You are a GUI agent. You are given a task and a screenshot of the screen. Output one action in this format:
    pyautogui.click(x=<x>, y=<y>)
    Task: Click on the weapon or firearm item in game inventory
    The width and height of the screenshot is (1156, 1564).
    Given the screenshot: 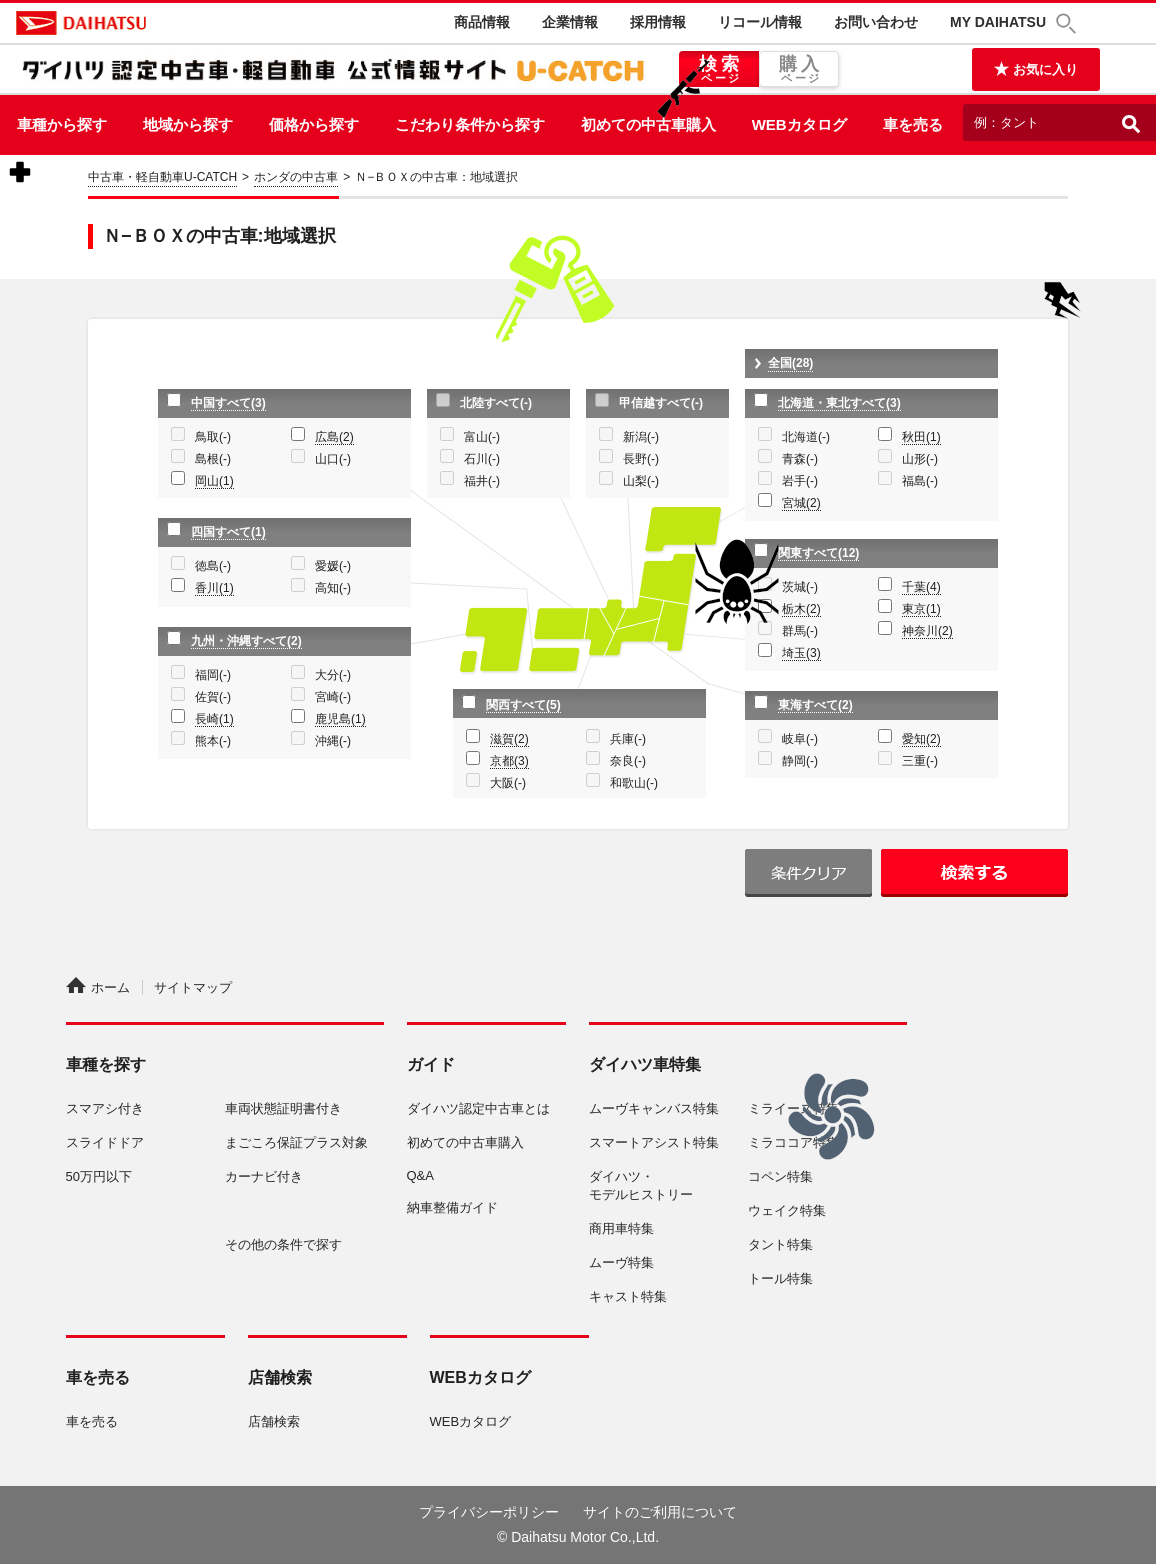 What is the action you would take?
    pyautogui.click(x=683, y=88)
    